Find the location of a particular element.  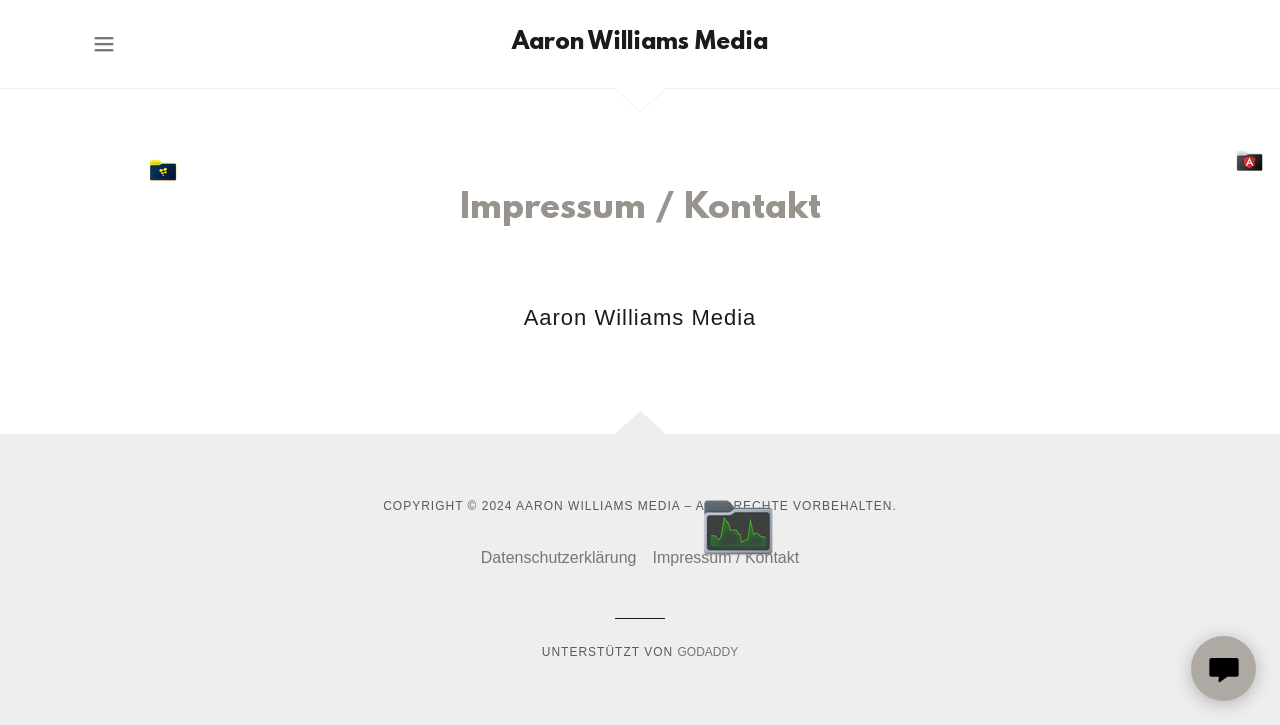

open blackmagic fusion project files folder is located at coordinates (163, 171).